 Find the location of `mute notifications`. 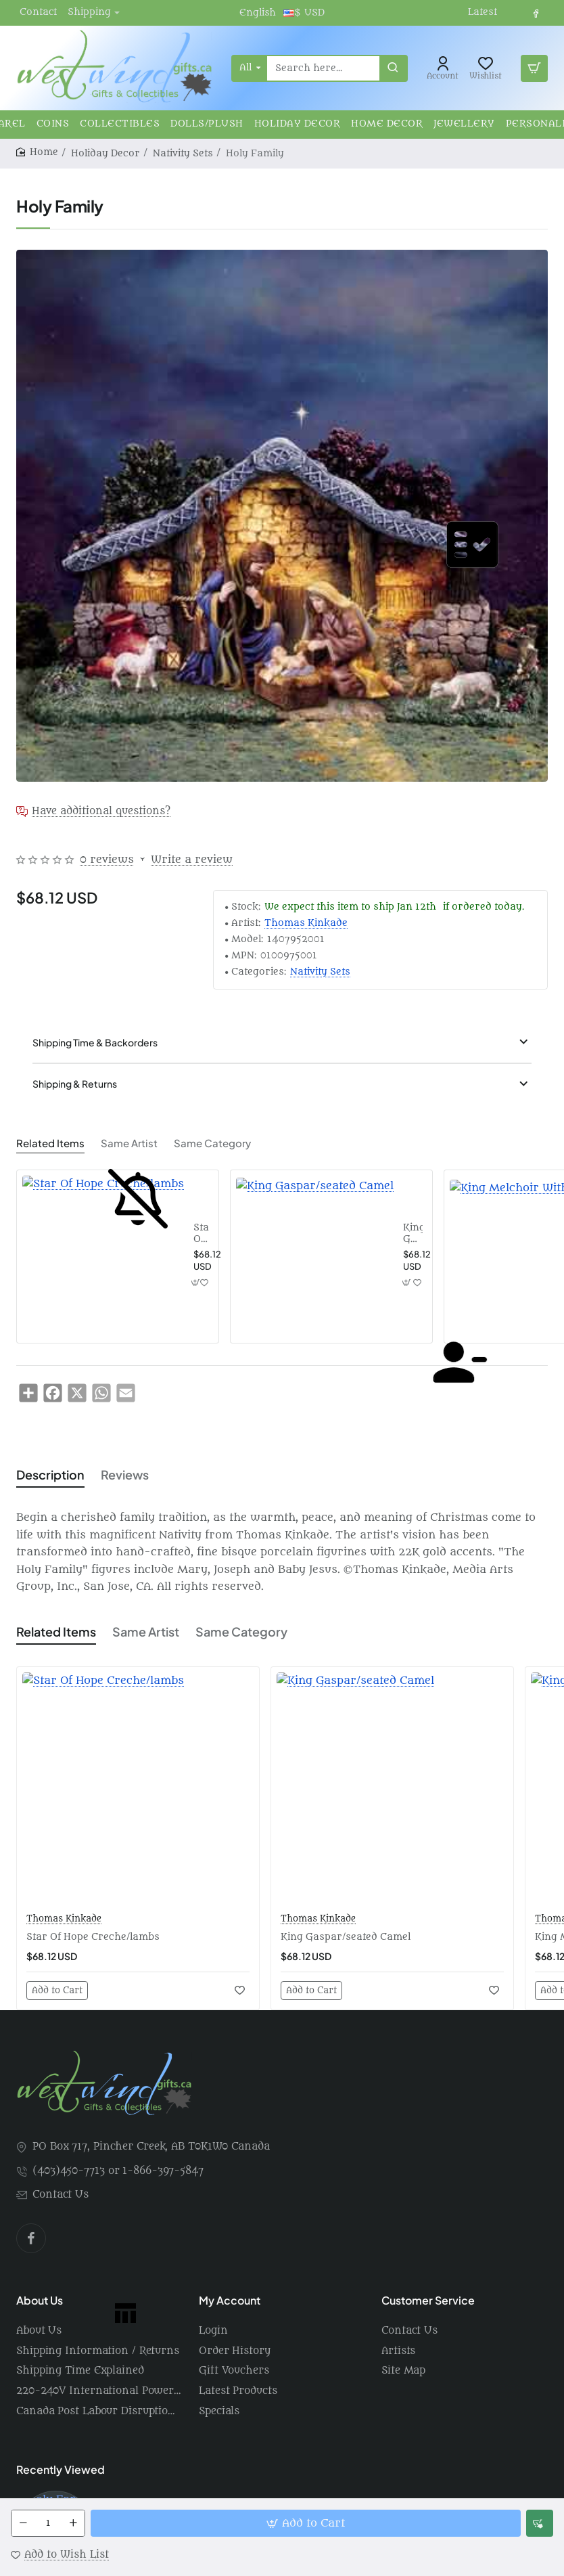

mute notifications is located at coordinates (138, 1199).